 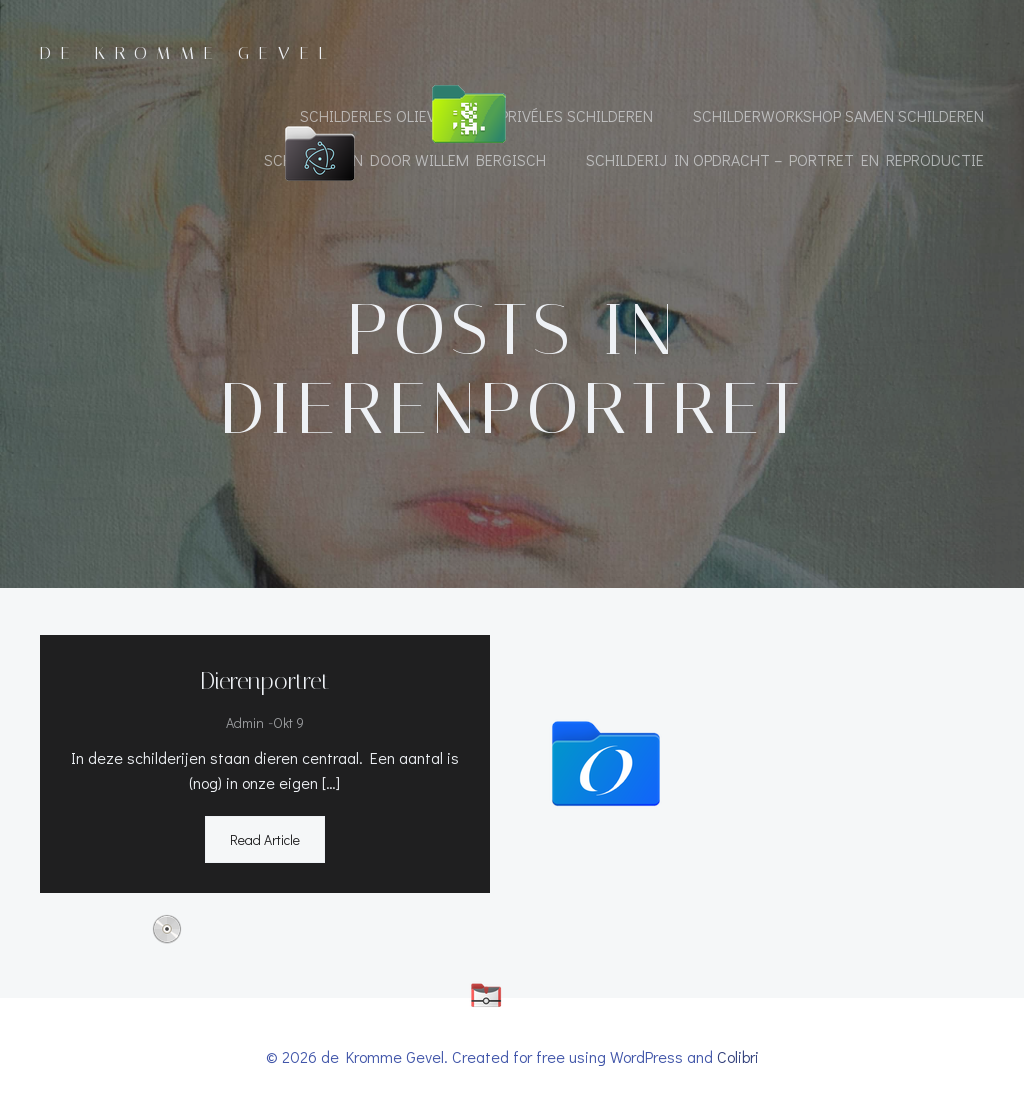 What do you see at coordinates (319, 155) in the screenshot?
I see `open folder containing electron app files` at bounding box center [319, 155].